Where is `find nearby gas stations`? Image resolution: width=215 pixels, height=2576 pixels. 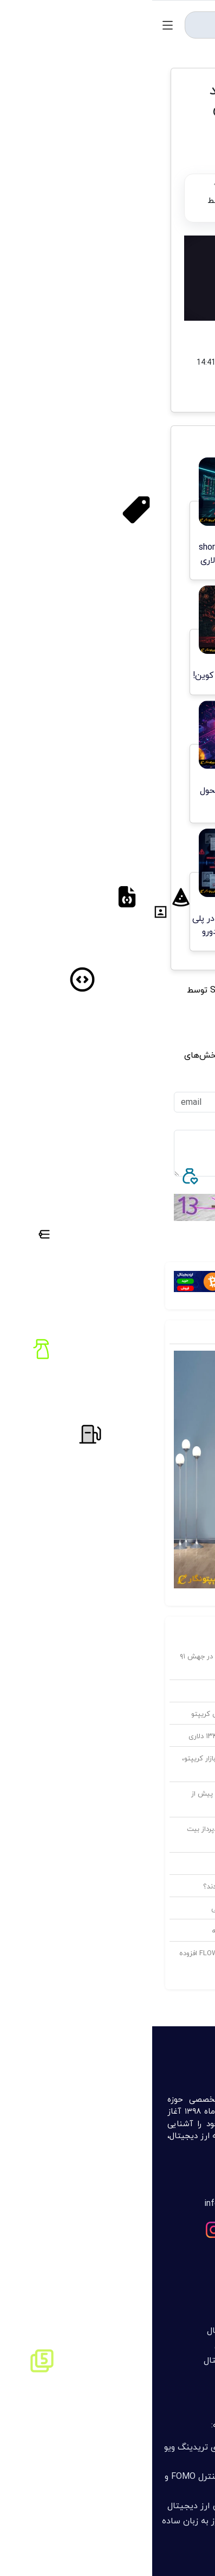
find nearby gas stations is located at coordinates (89, 1434).